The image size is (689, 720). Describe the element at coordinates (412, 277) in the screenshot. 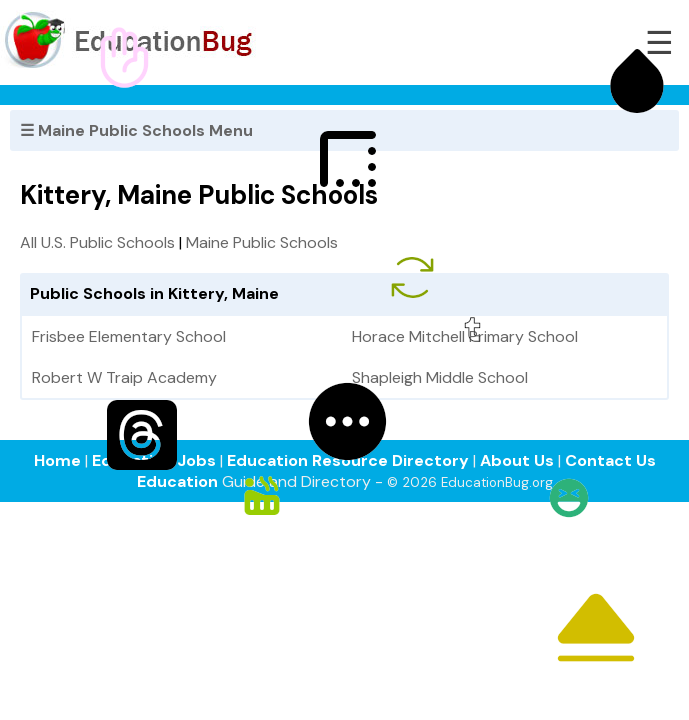

I see `refresh or reload content` at that location.